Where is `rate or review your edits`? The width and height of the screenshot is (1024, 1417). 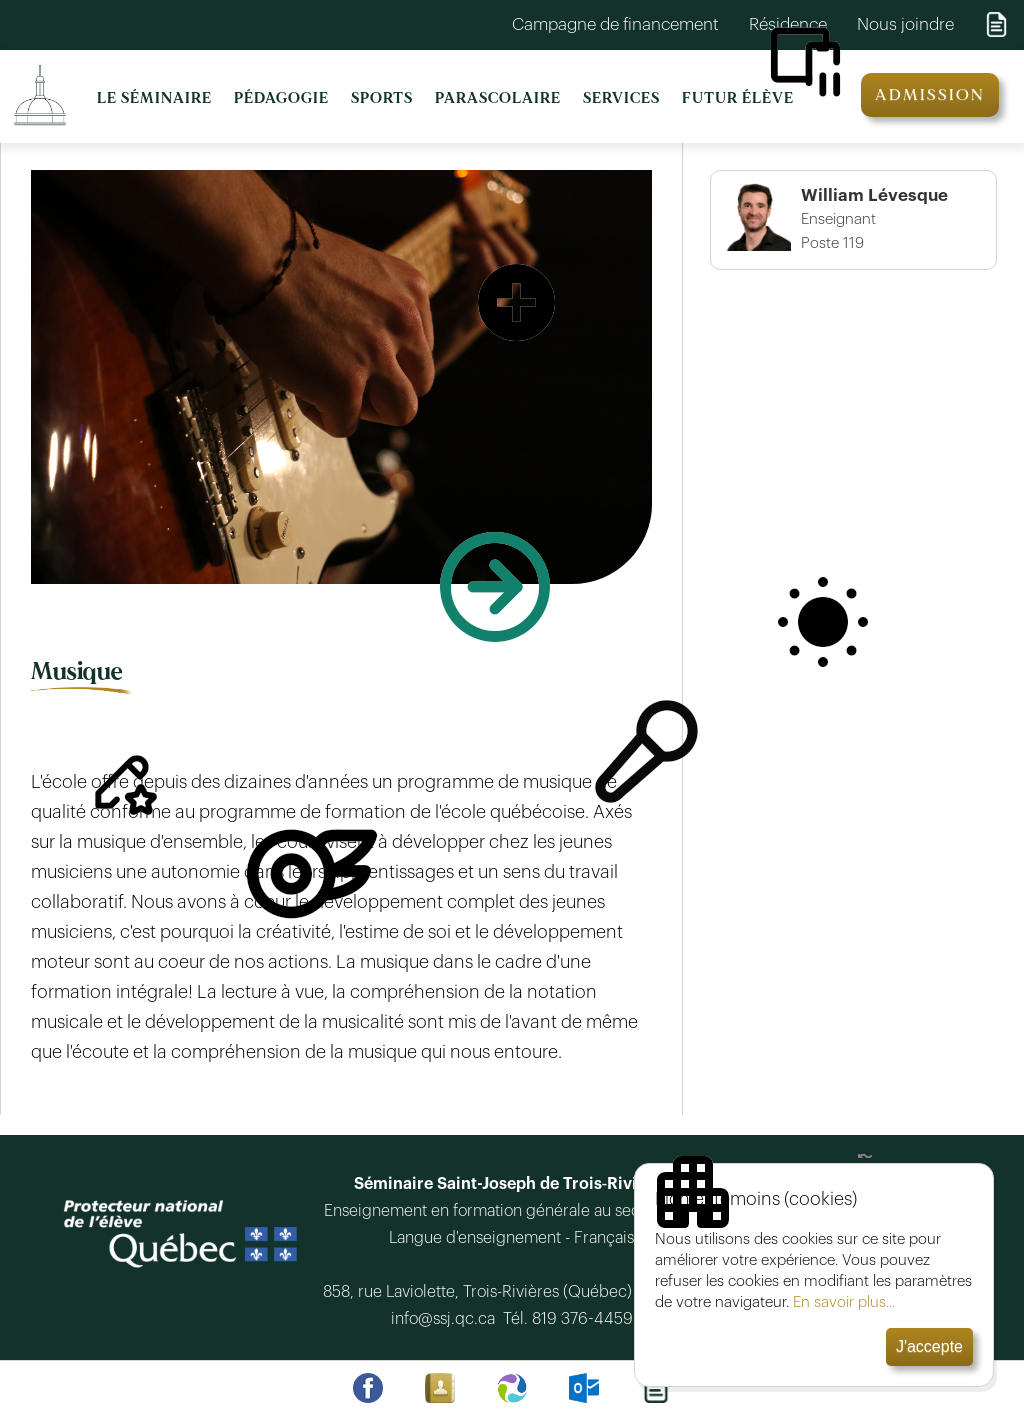 rate or review your edits is located at coordinates (123, 781).